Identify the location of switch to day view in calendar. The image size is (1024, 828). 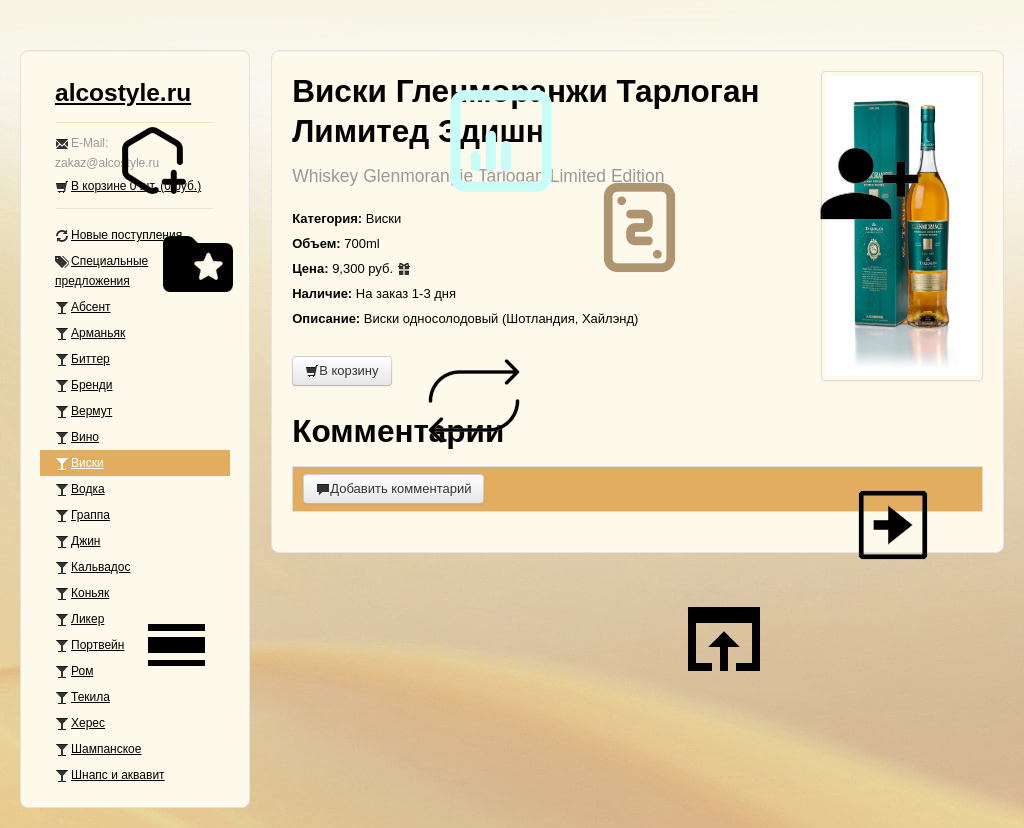
(176, 643).